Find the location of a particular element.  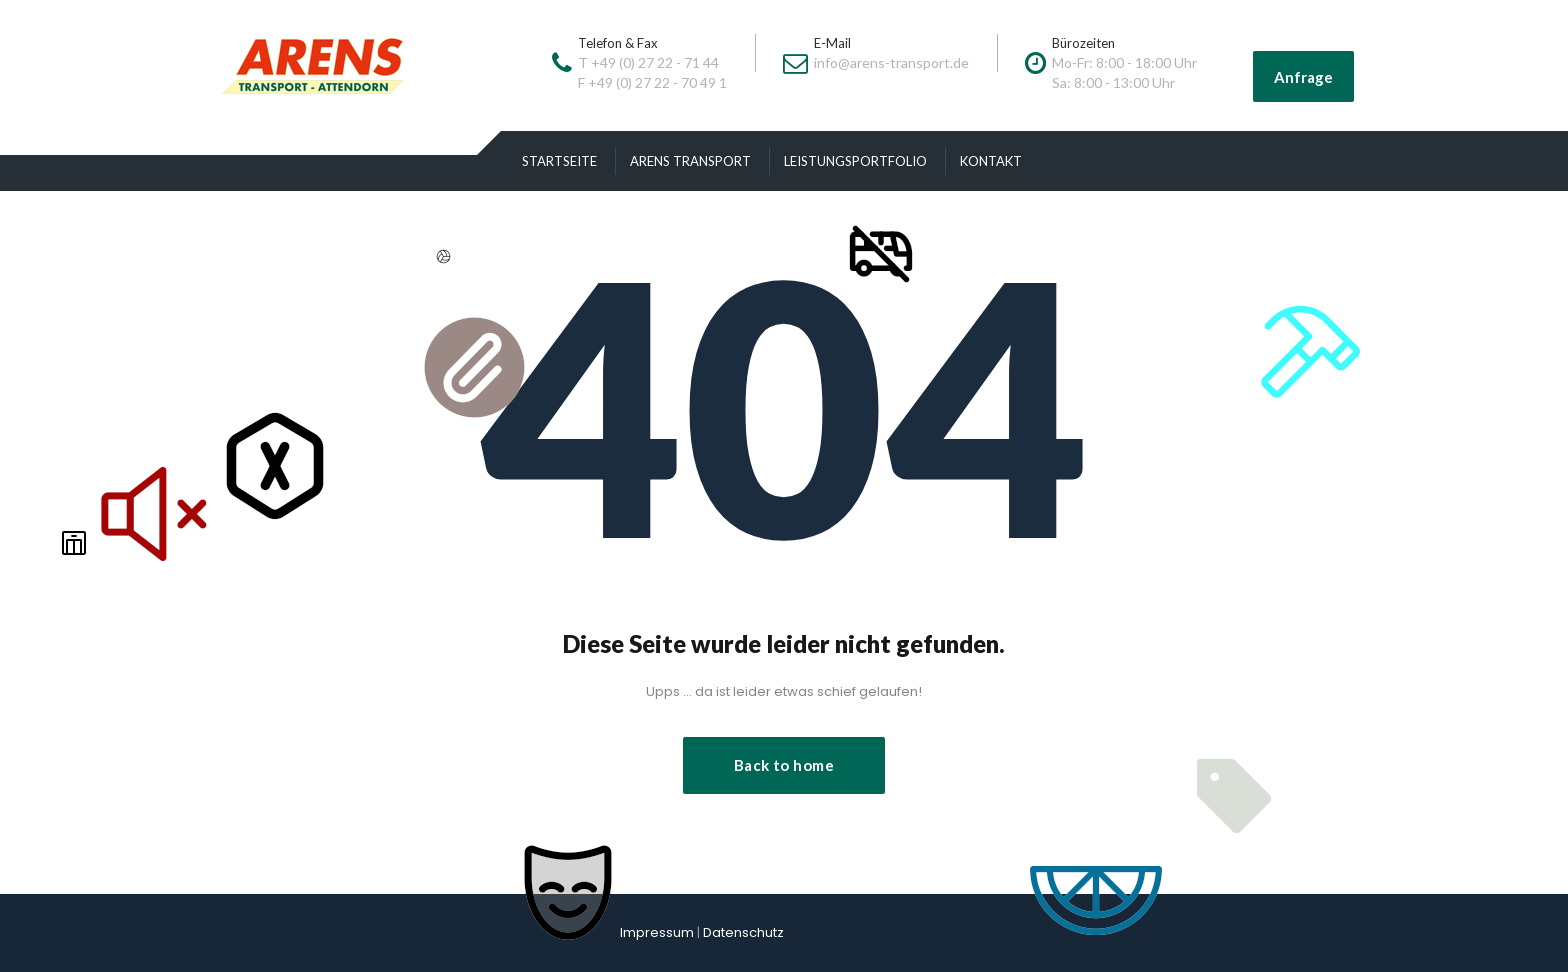

bus service unavailable or cancelled is located at coordinates (881, 254).